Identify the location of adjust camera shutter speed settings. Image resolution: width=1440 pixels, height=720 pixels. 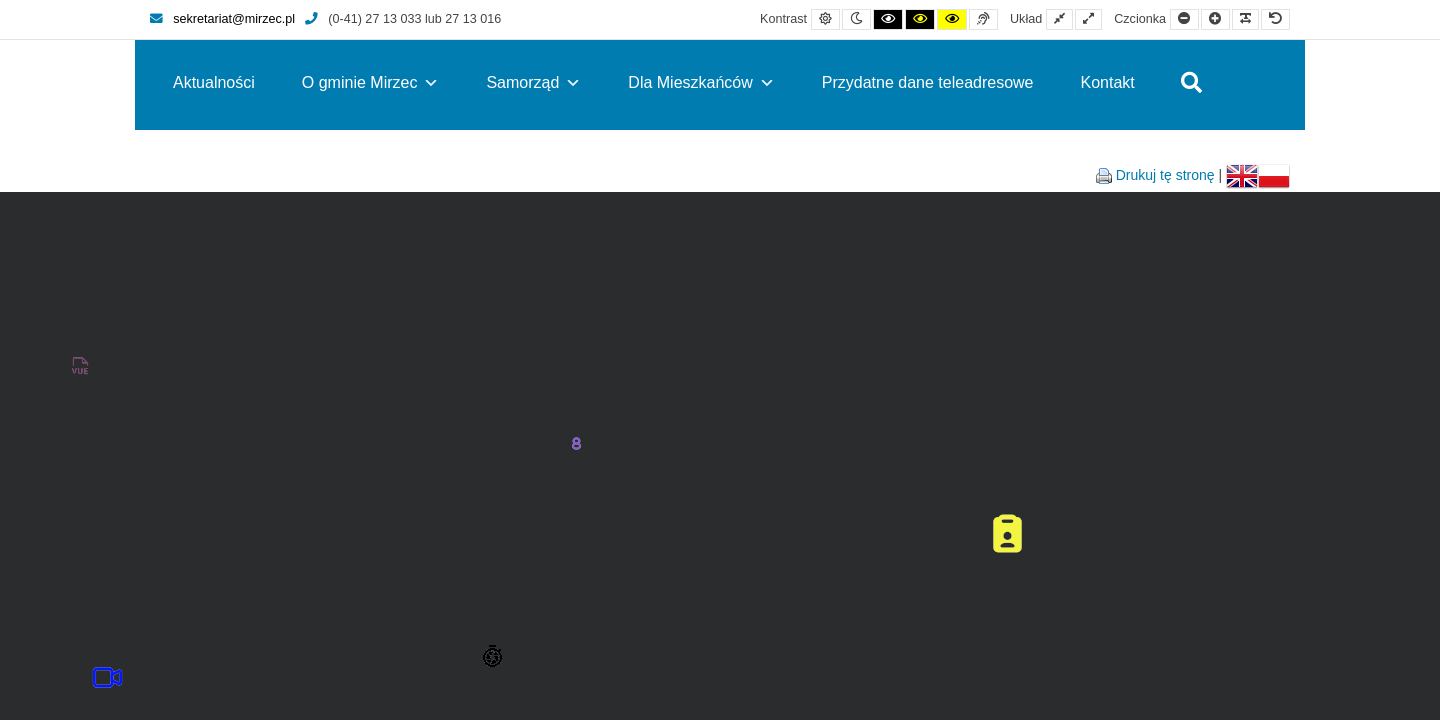
(492, 656).